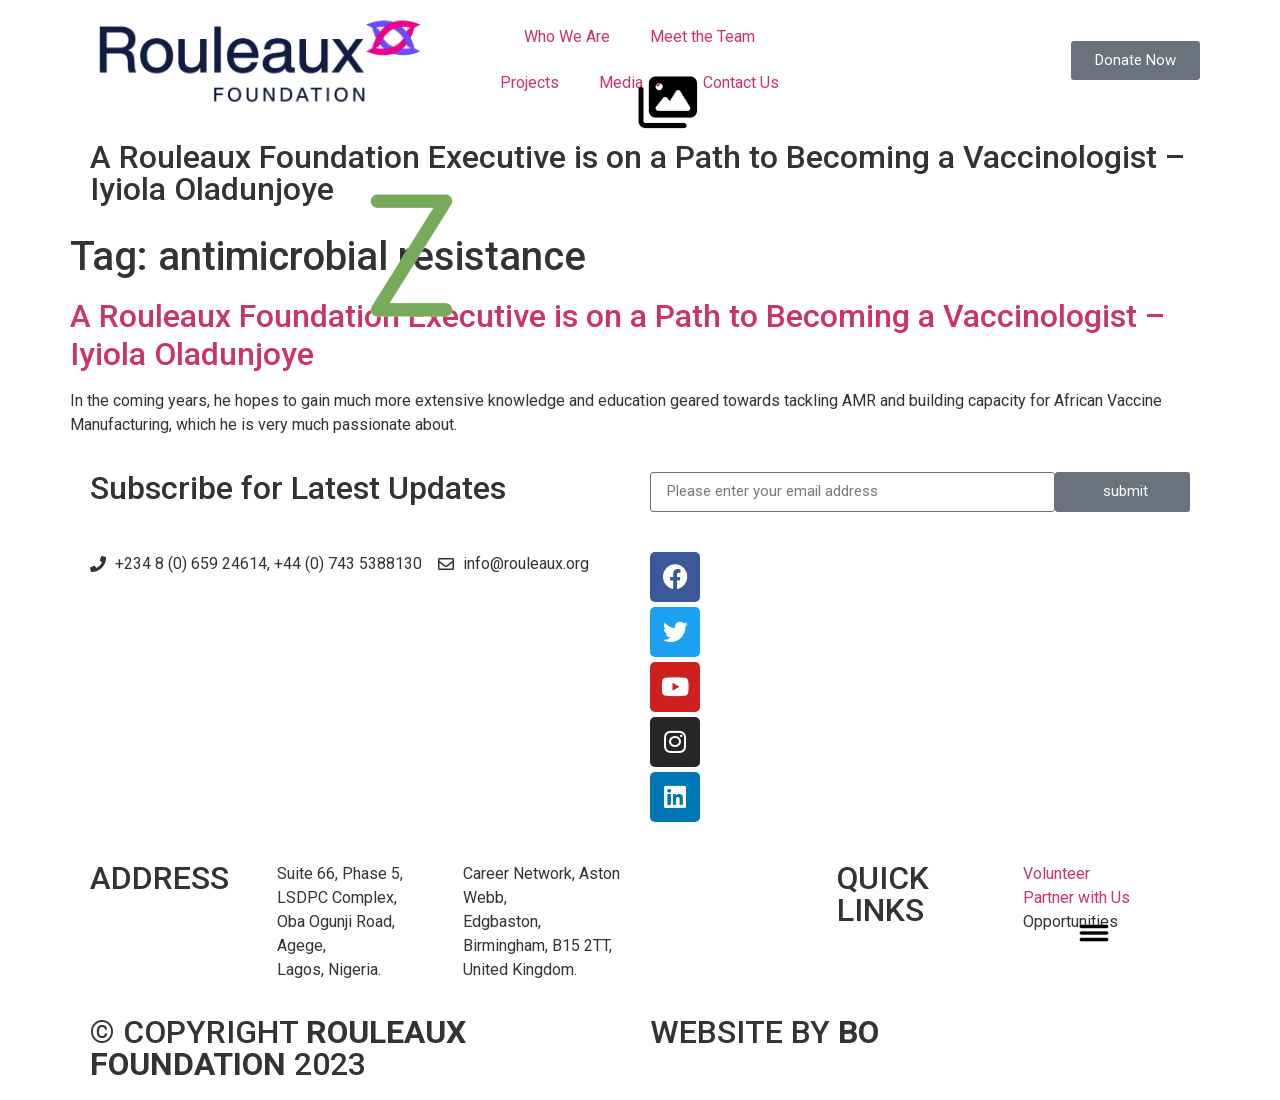 The width and height of the screenshot is (1280, 1100). I want to click on view photo gallery, so click(669, 100).